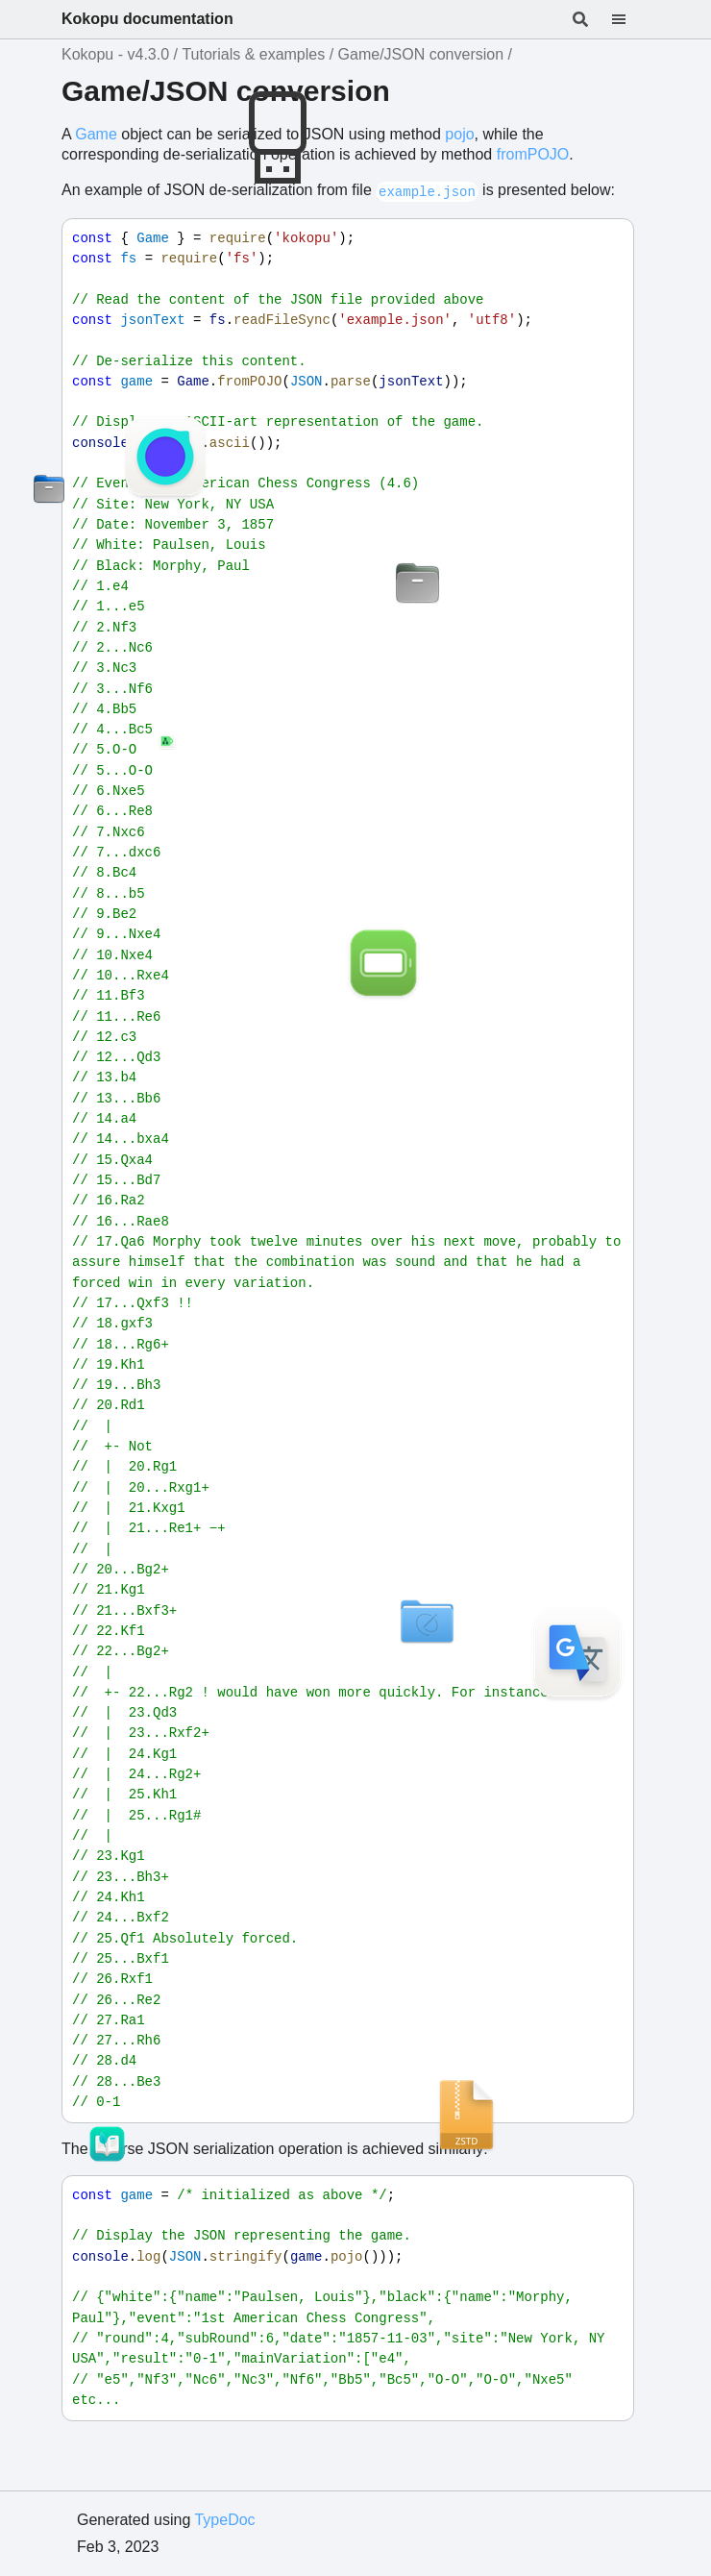 The width and height of the screenshot is (711, 2576). What do you see at coordinates (427, 1621) in the screenshot?
I see `open your art and design files folder` at bounding box center [427, 1621].